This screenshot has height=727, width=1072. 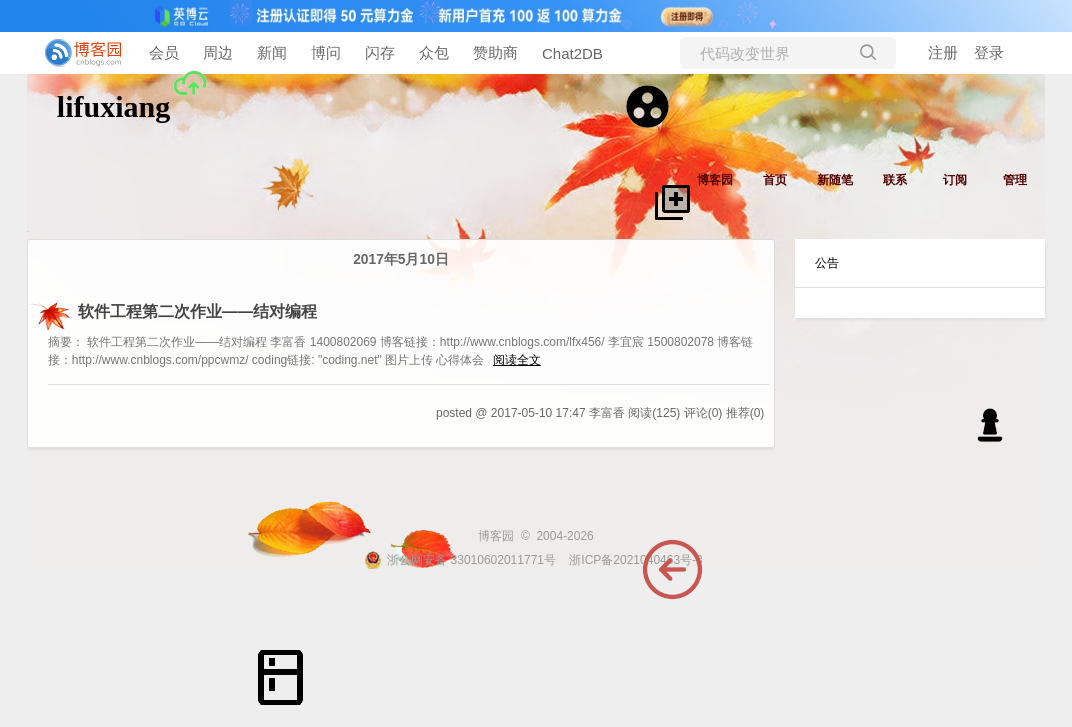 What do you see at coordinates (990, 426) in the screenshot?
I see `play chess or access chess game` at bounding box center [990, 426].